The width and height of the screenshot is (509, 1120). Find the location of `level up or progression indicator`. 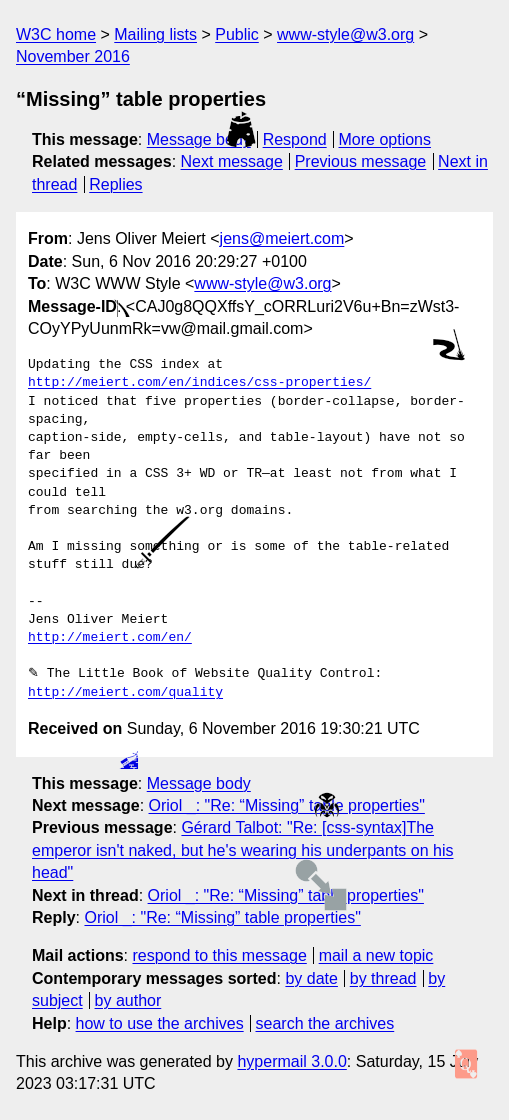

level up or progression indicator is located at coordinates (129, 760).